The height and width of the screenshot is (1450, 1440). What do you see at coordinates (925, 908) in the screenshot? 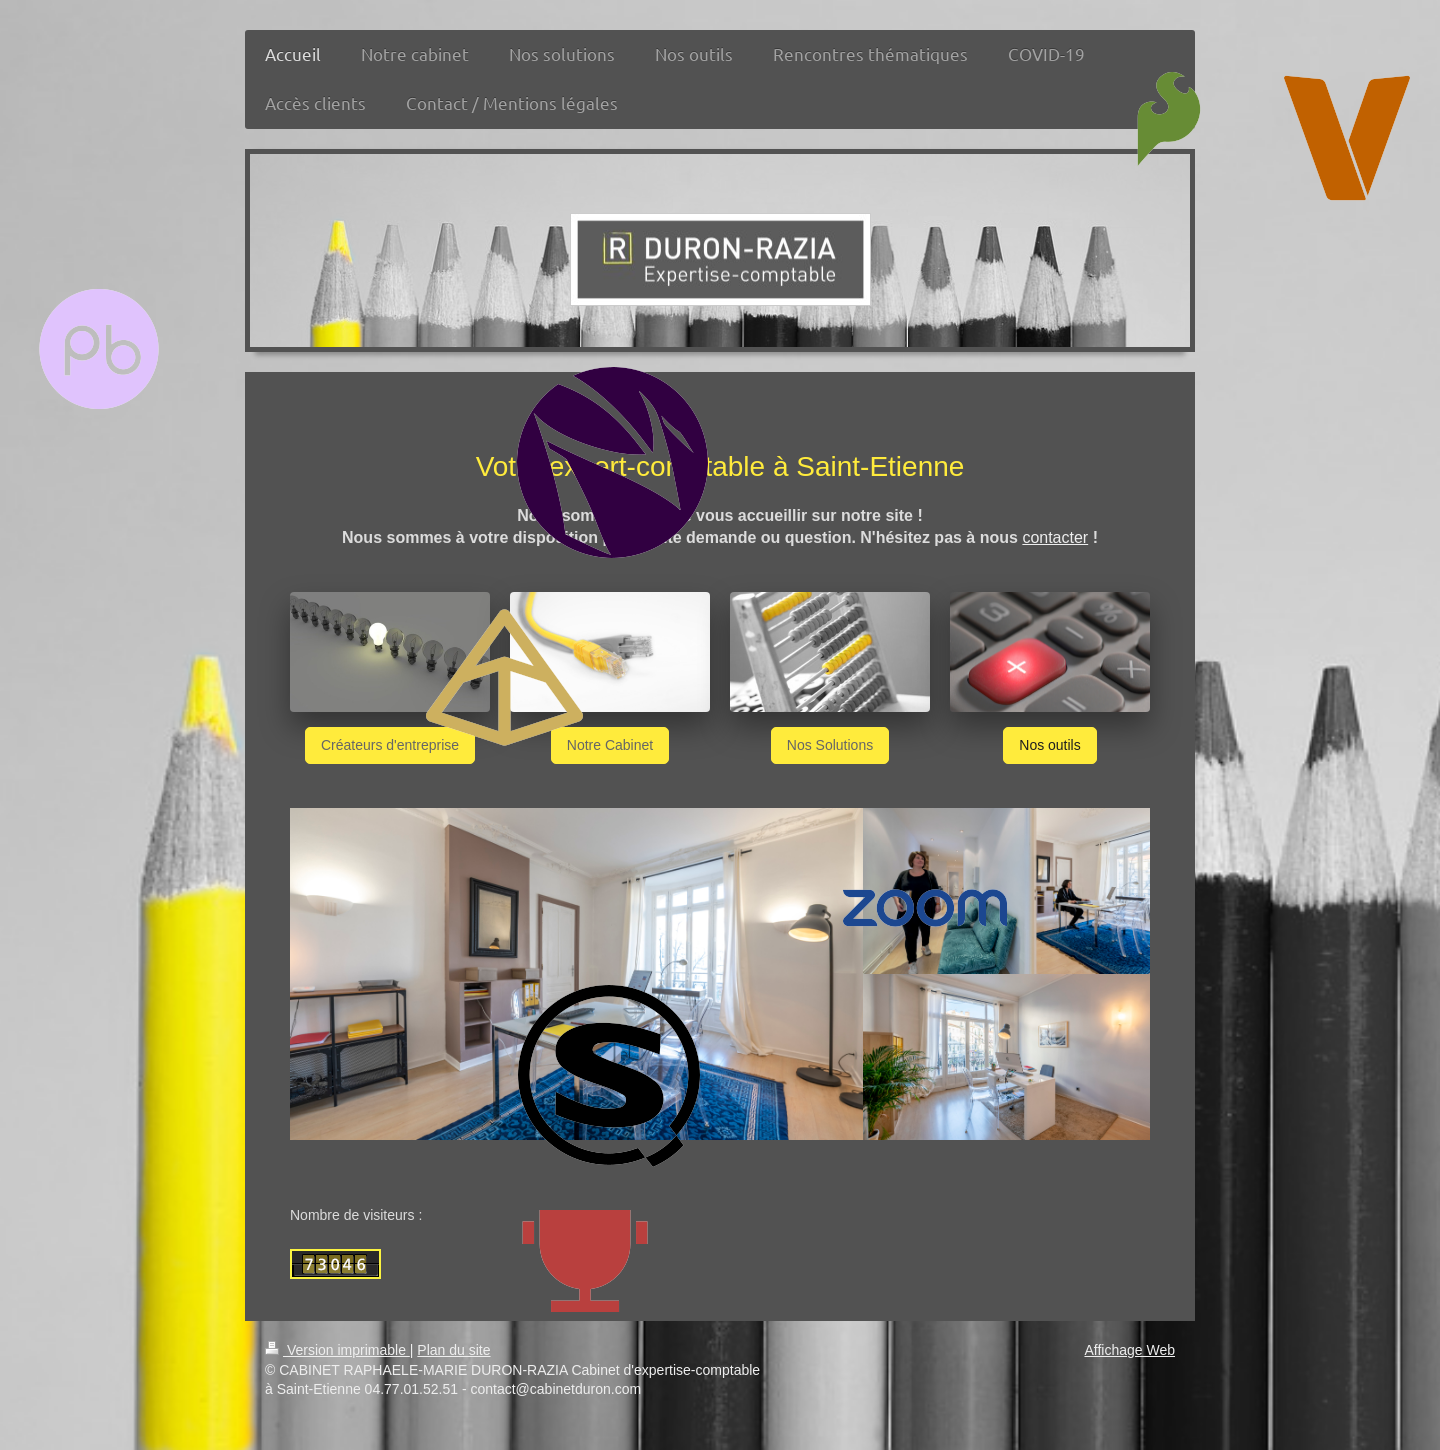
I see `open Zoom video conferencing app` at bounding box center [925, 908].